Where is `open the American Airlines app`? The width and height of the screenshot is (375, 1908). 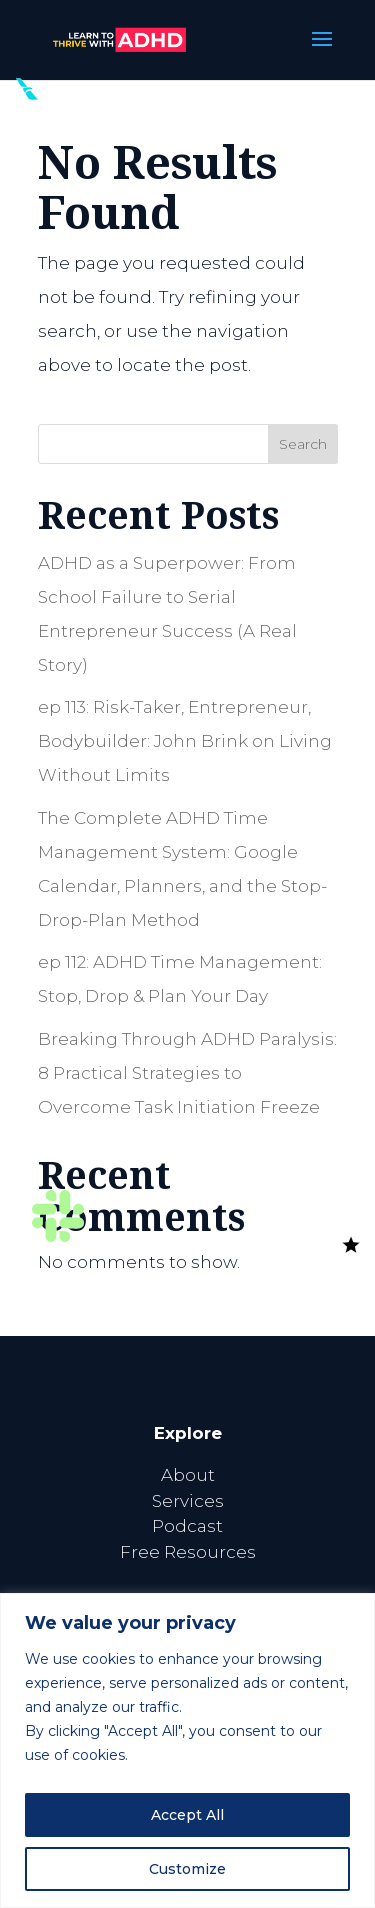
open the American Airlines app is located at coordinates (27, 89).